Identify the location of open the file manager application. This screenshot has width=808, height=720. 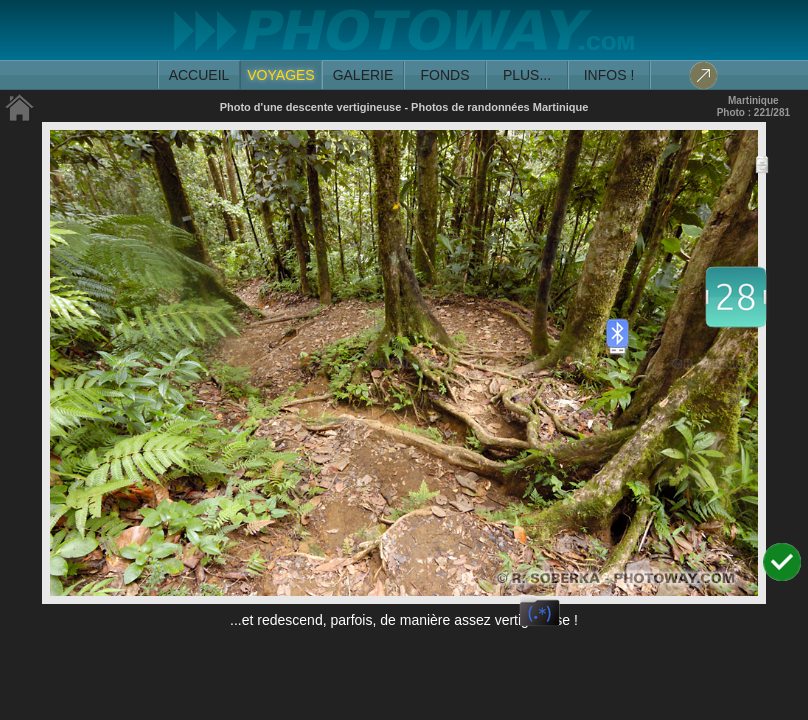
(762, 165).